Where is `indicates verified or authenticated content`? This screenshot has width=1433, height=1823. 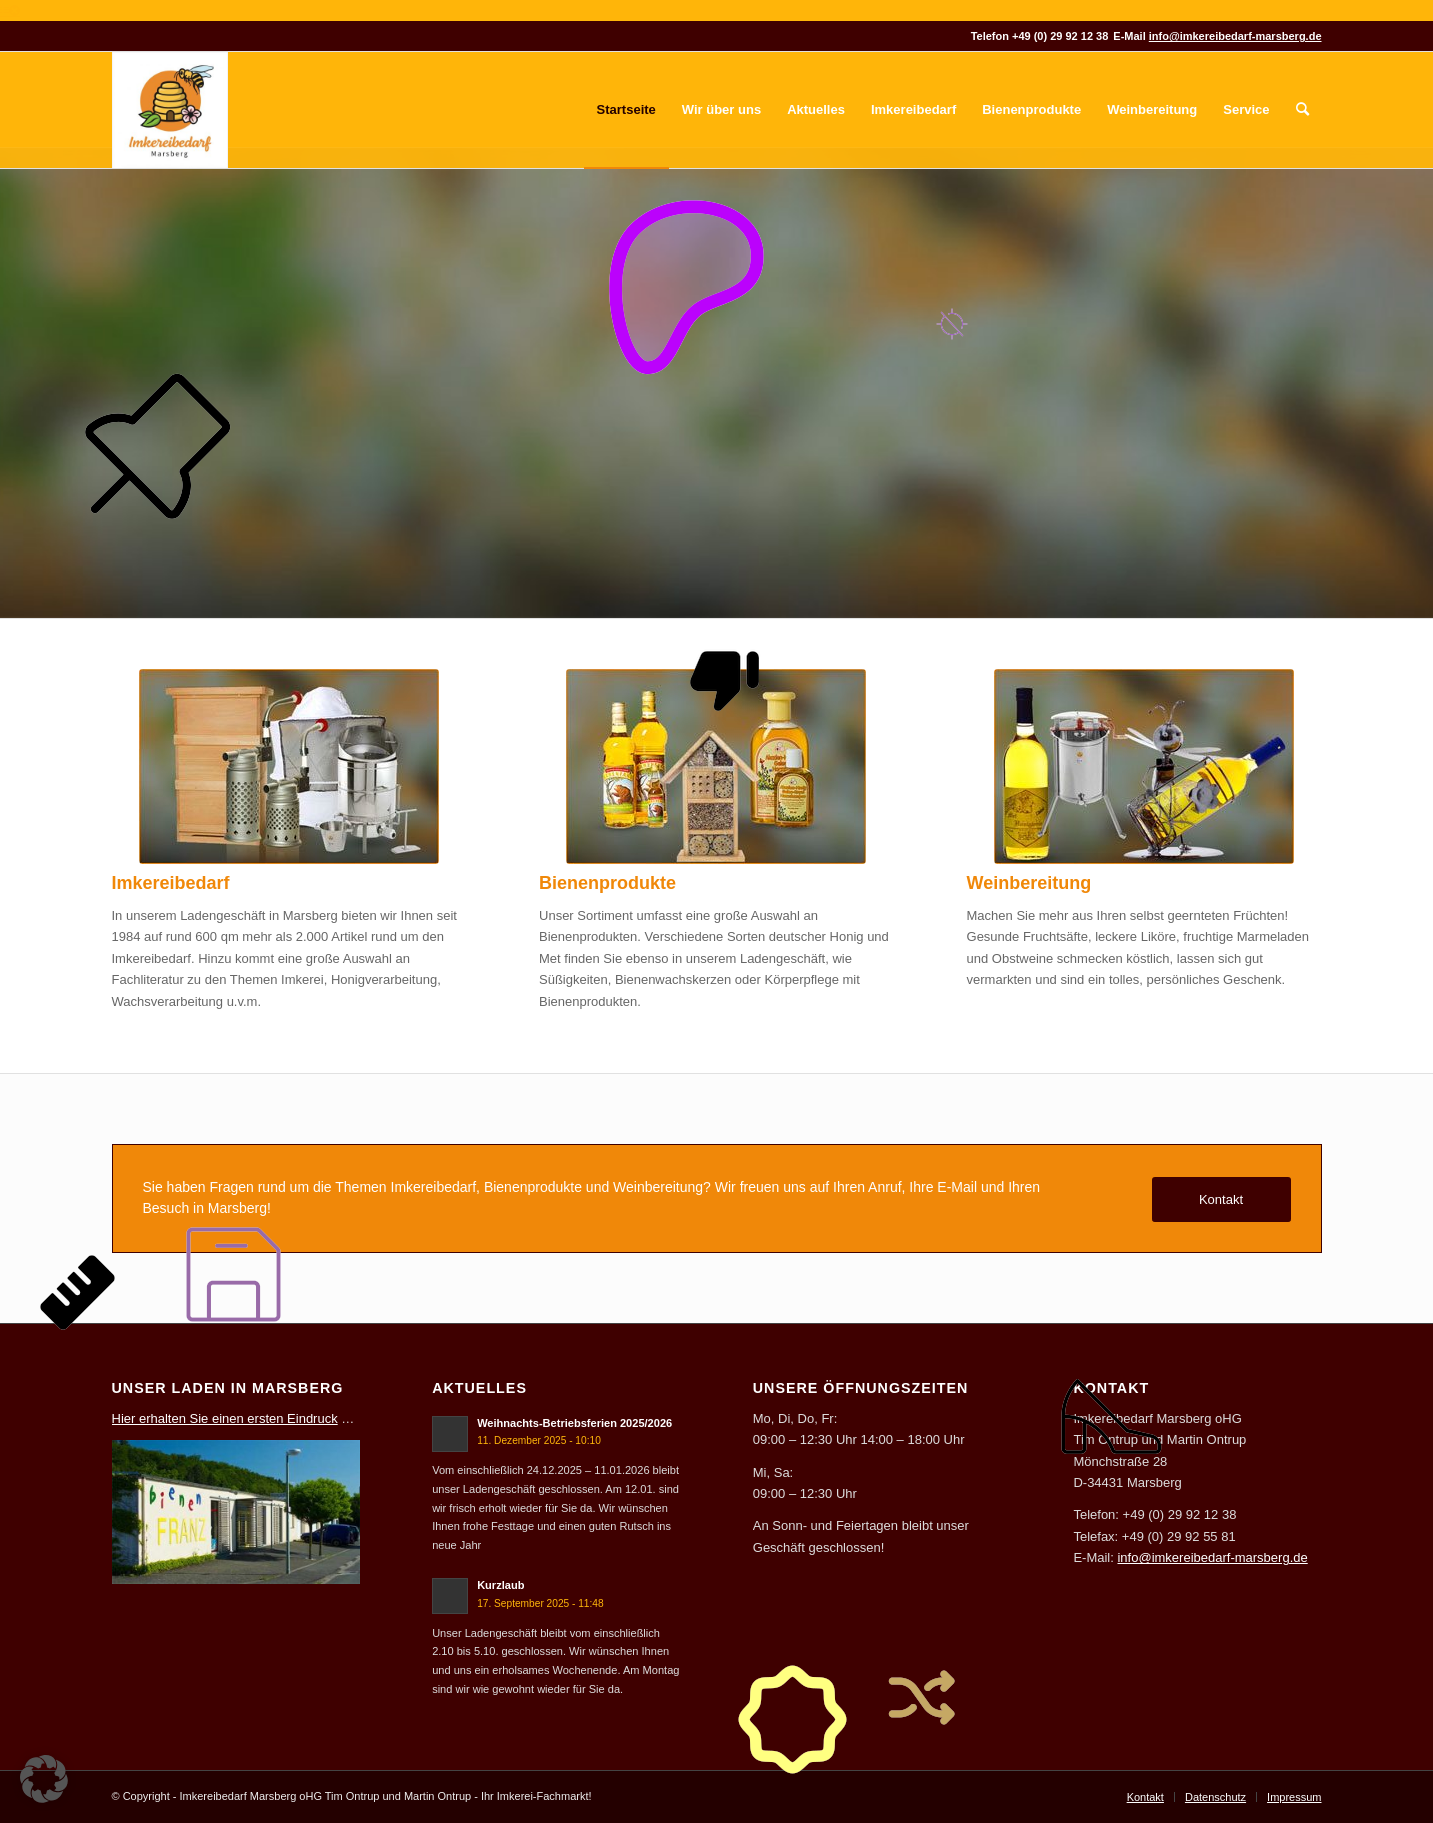 indicates verified or authenticated content is located at coordinates (792, 1719).